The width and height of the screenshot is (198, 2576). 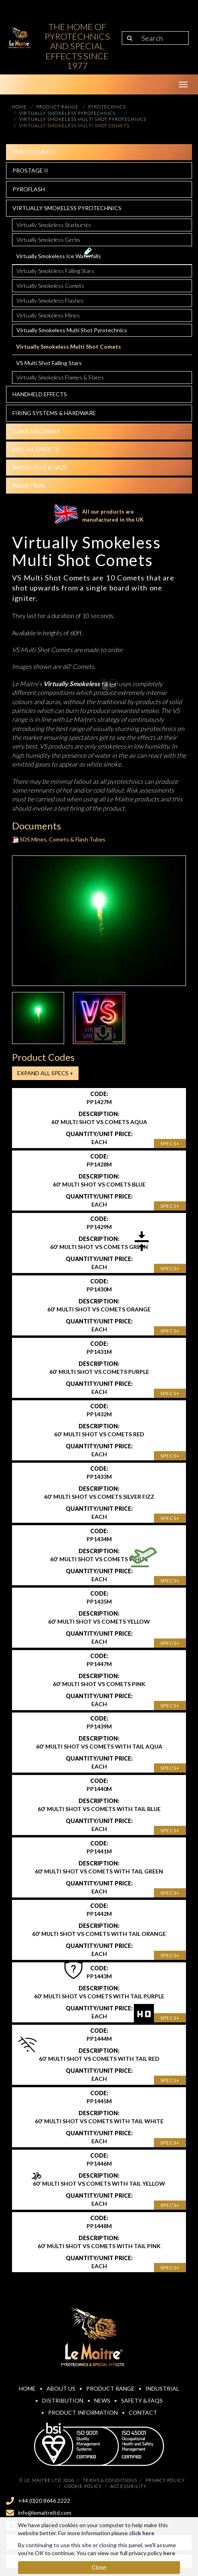 I want to click on grant camera and microphone permissions, so click(x=103, y=1033).